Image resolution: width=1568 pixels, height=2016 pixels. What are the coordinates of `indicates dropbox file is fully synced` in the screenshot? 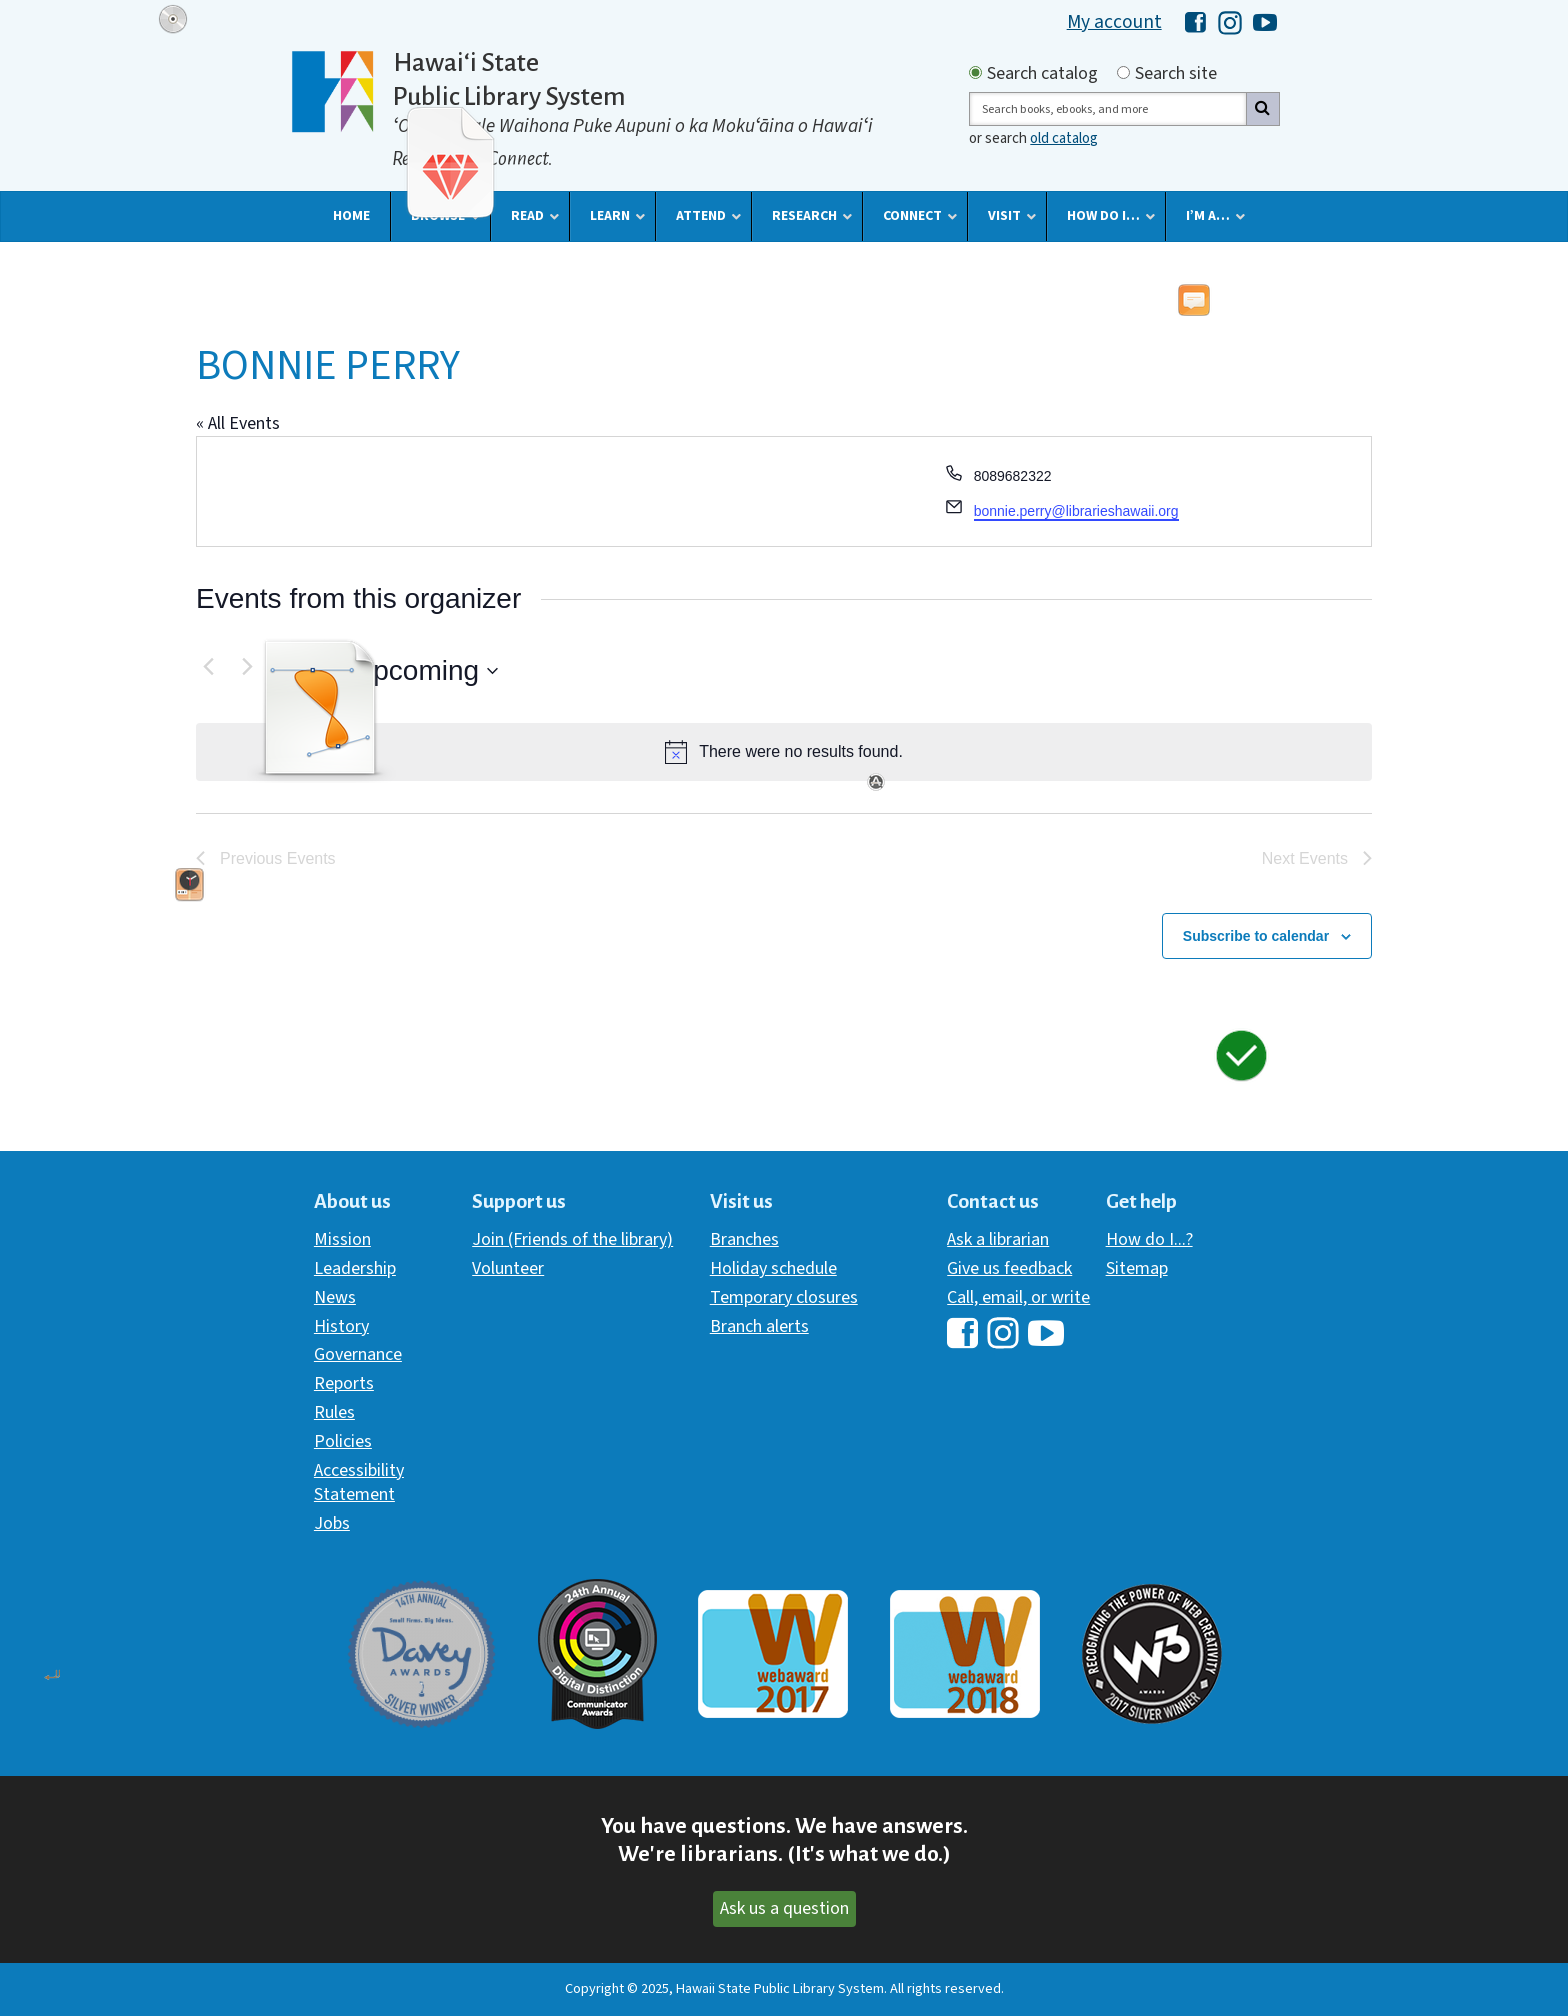 It's located at (1241, 1055).